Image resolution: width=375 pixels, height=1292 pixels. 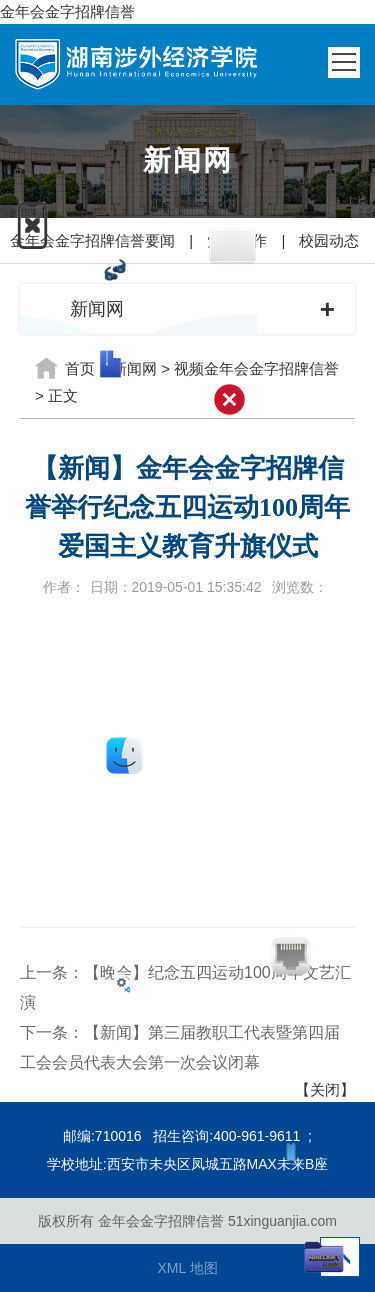 I want to click on manage connected iPhone device, so click(x=291, y=1152).